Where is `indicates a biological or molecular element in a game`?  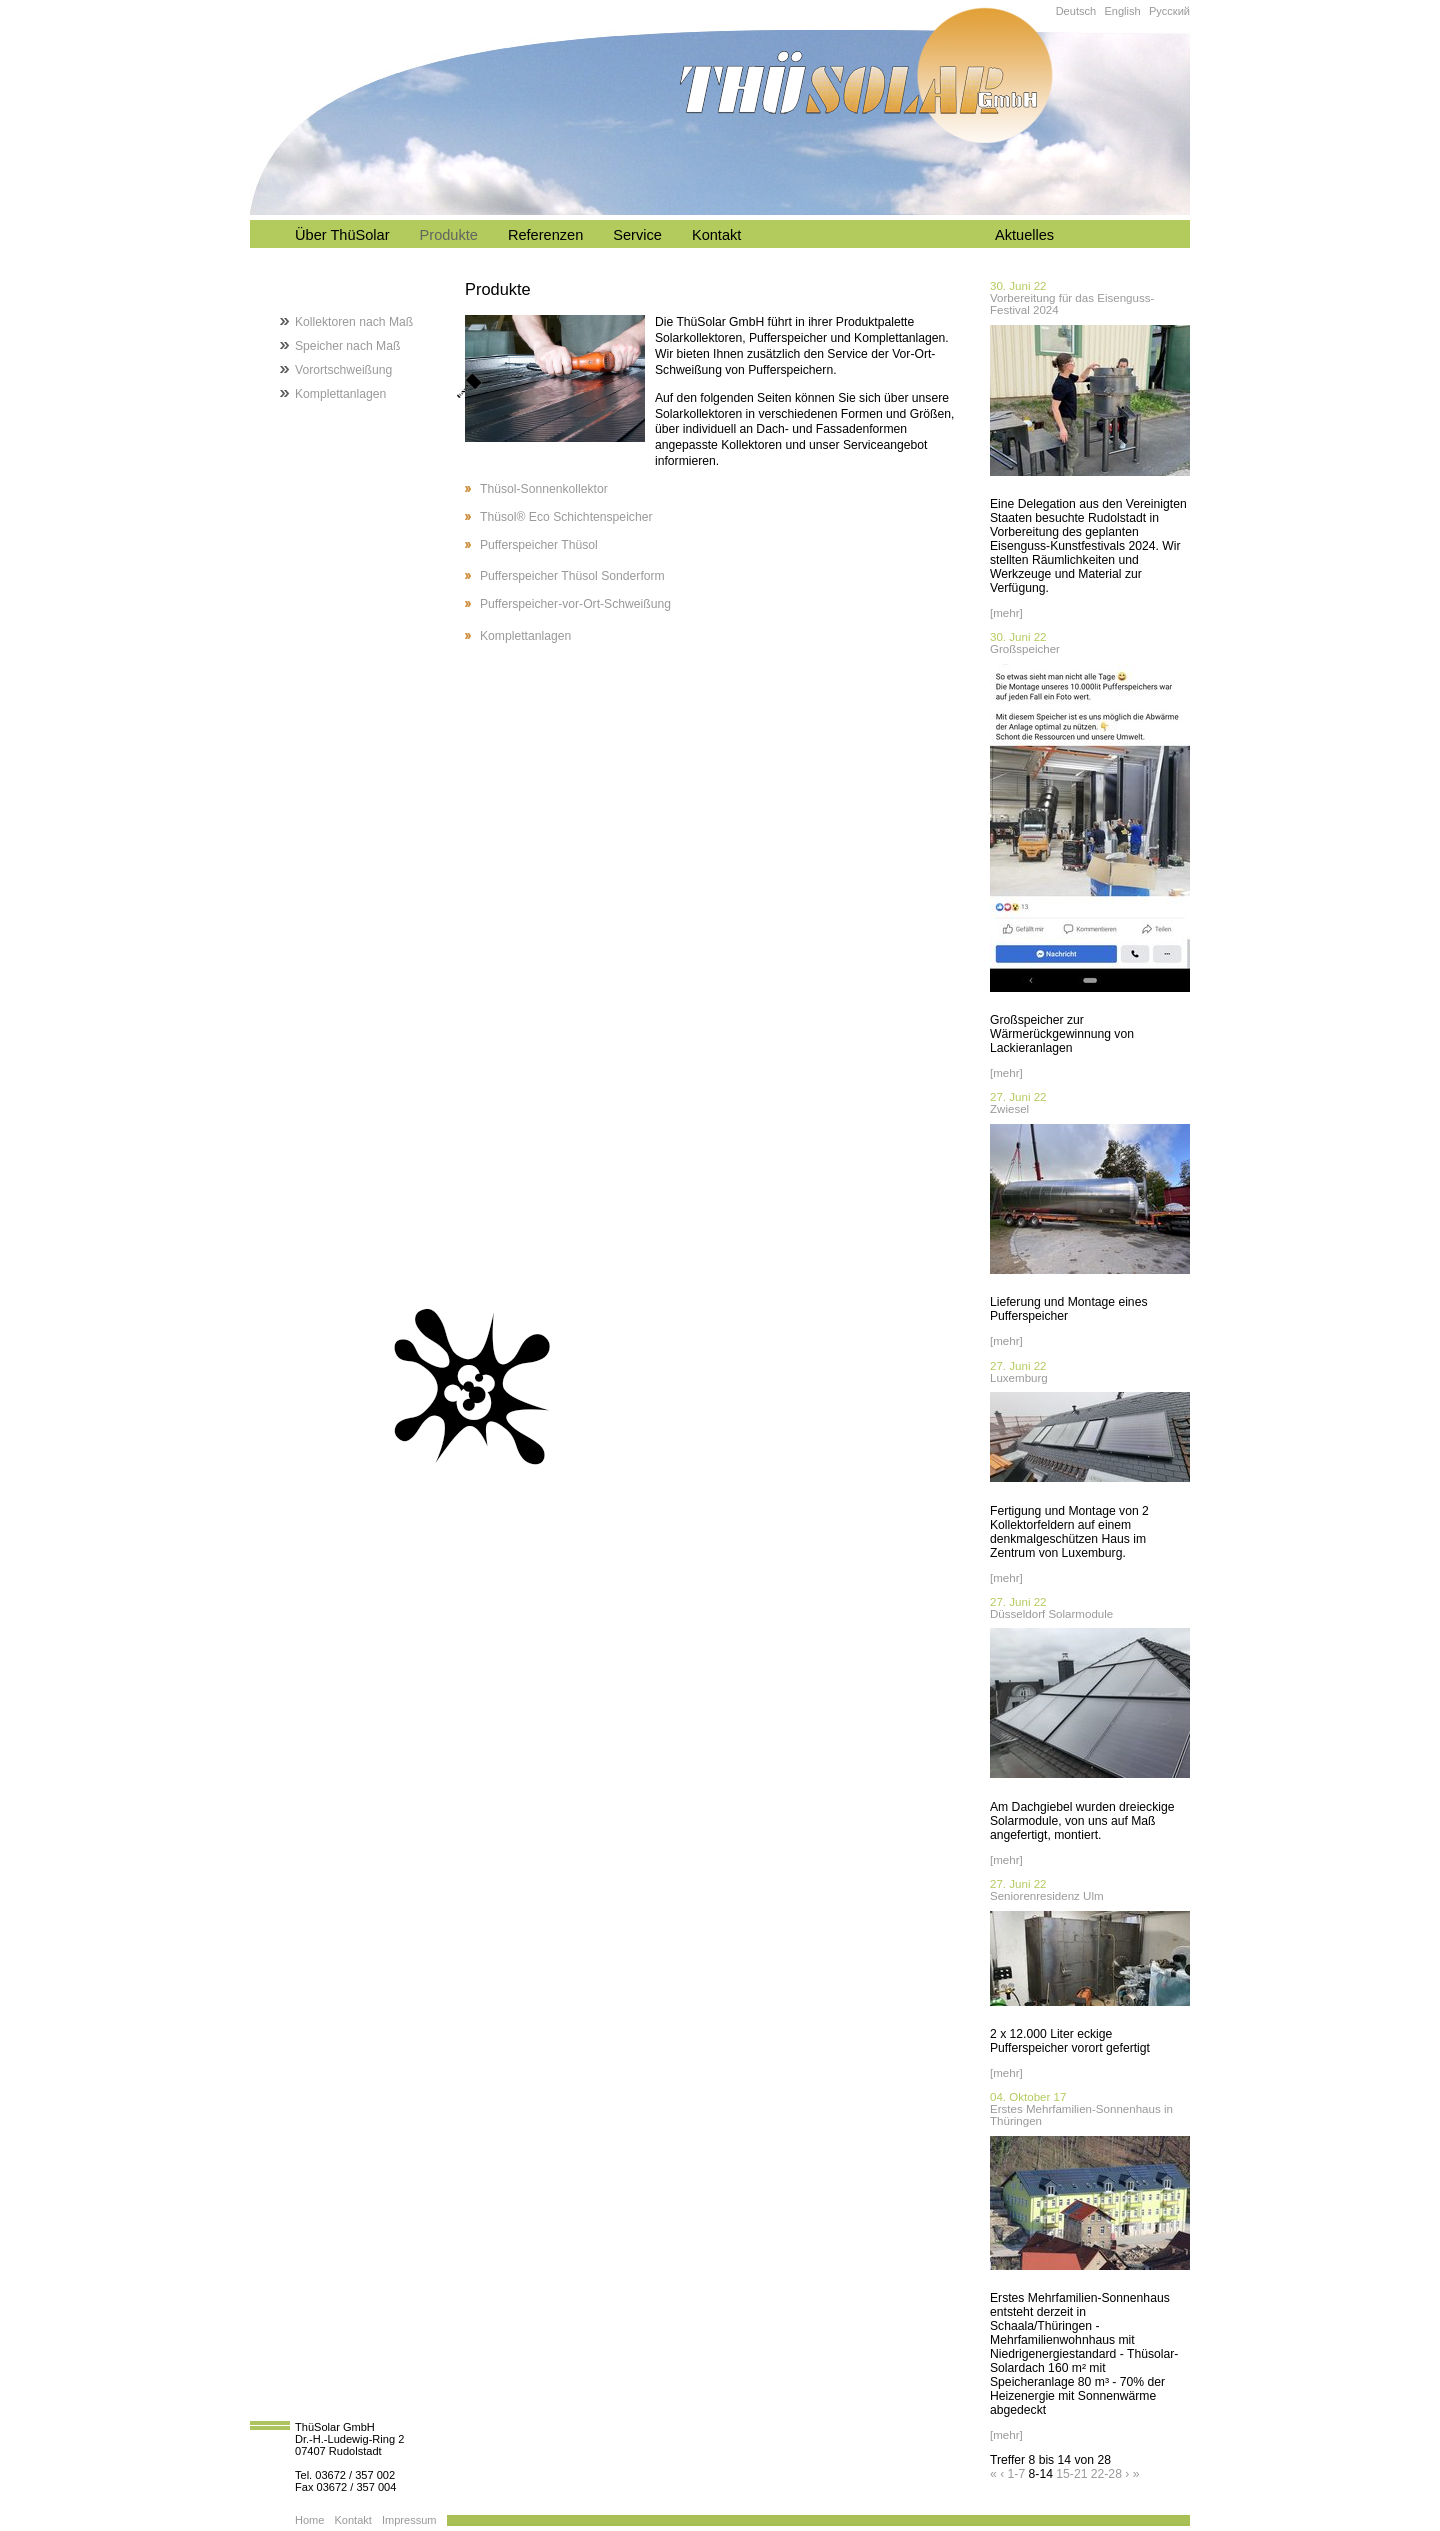
indicates a biological or molecular element in a game is located at coordinates (472, 1386).